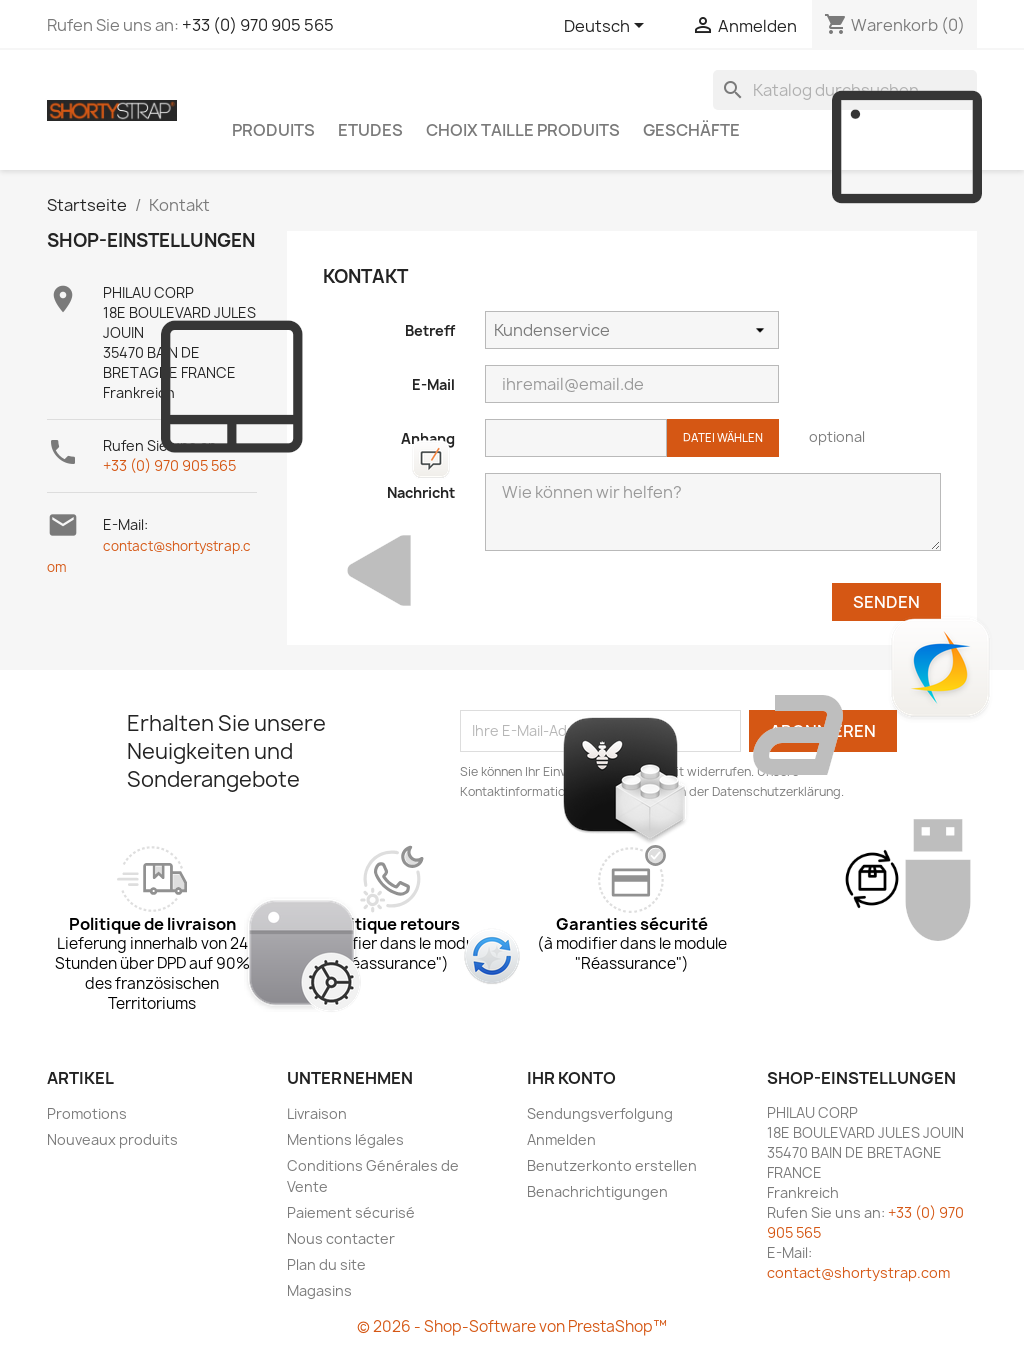  What do you see at coordinates (938, 876) in the screenshot?
I see `removable storage device connected` at bounding box center [938, 876].